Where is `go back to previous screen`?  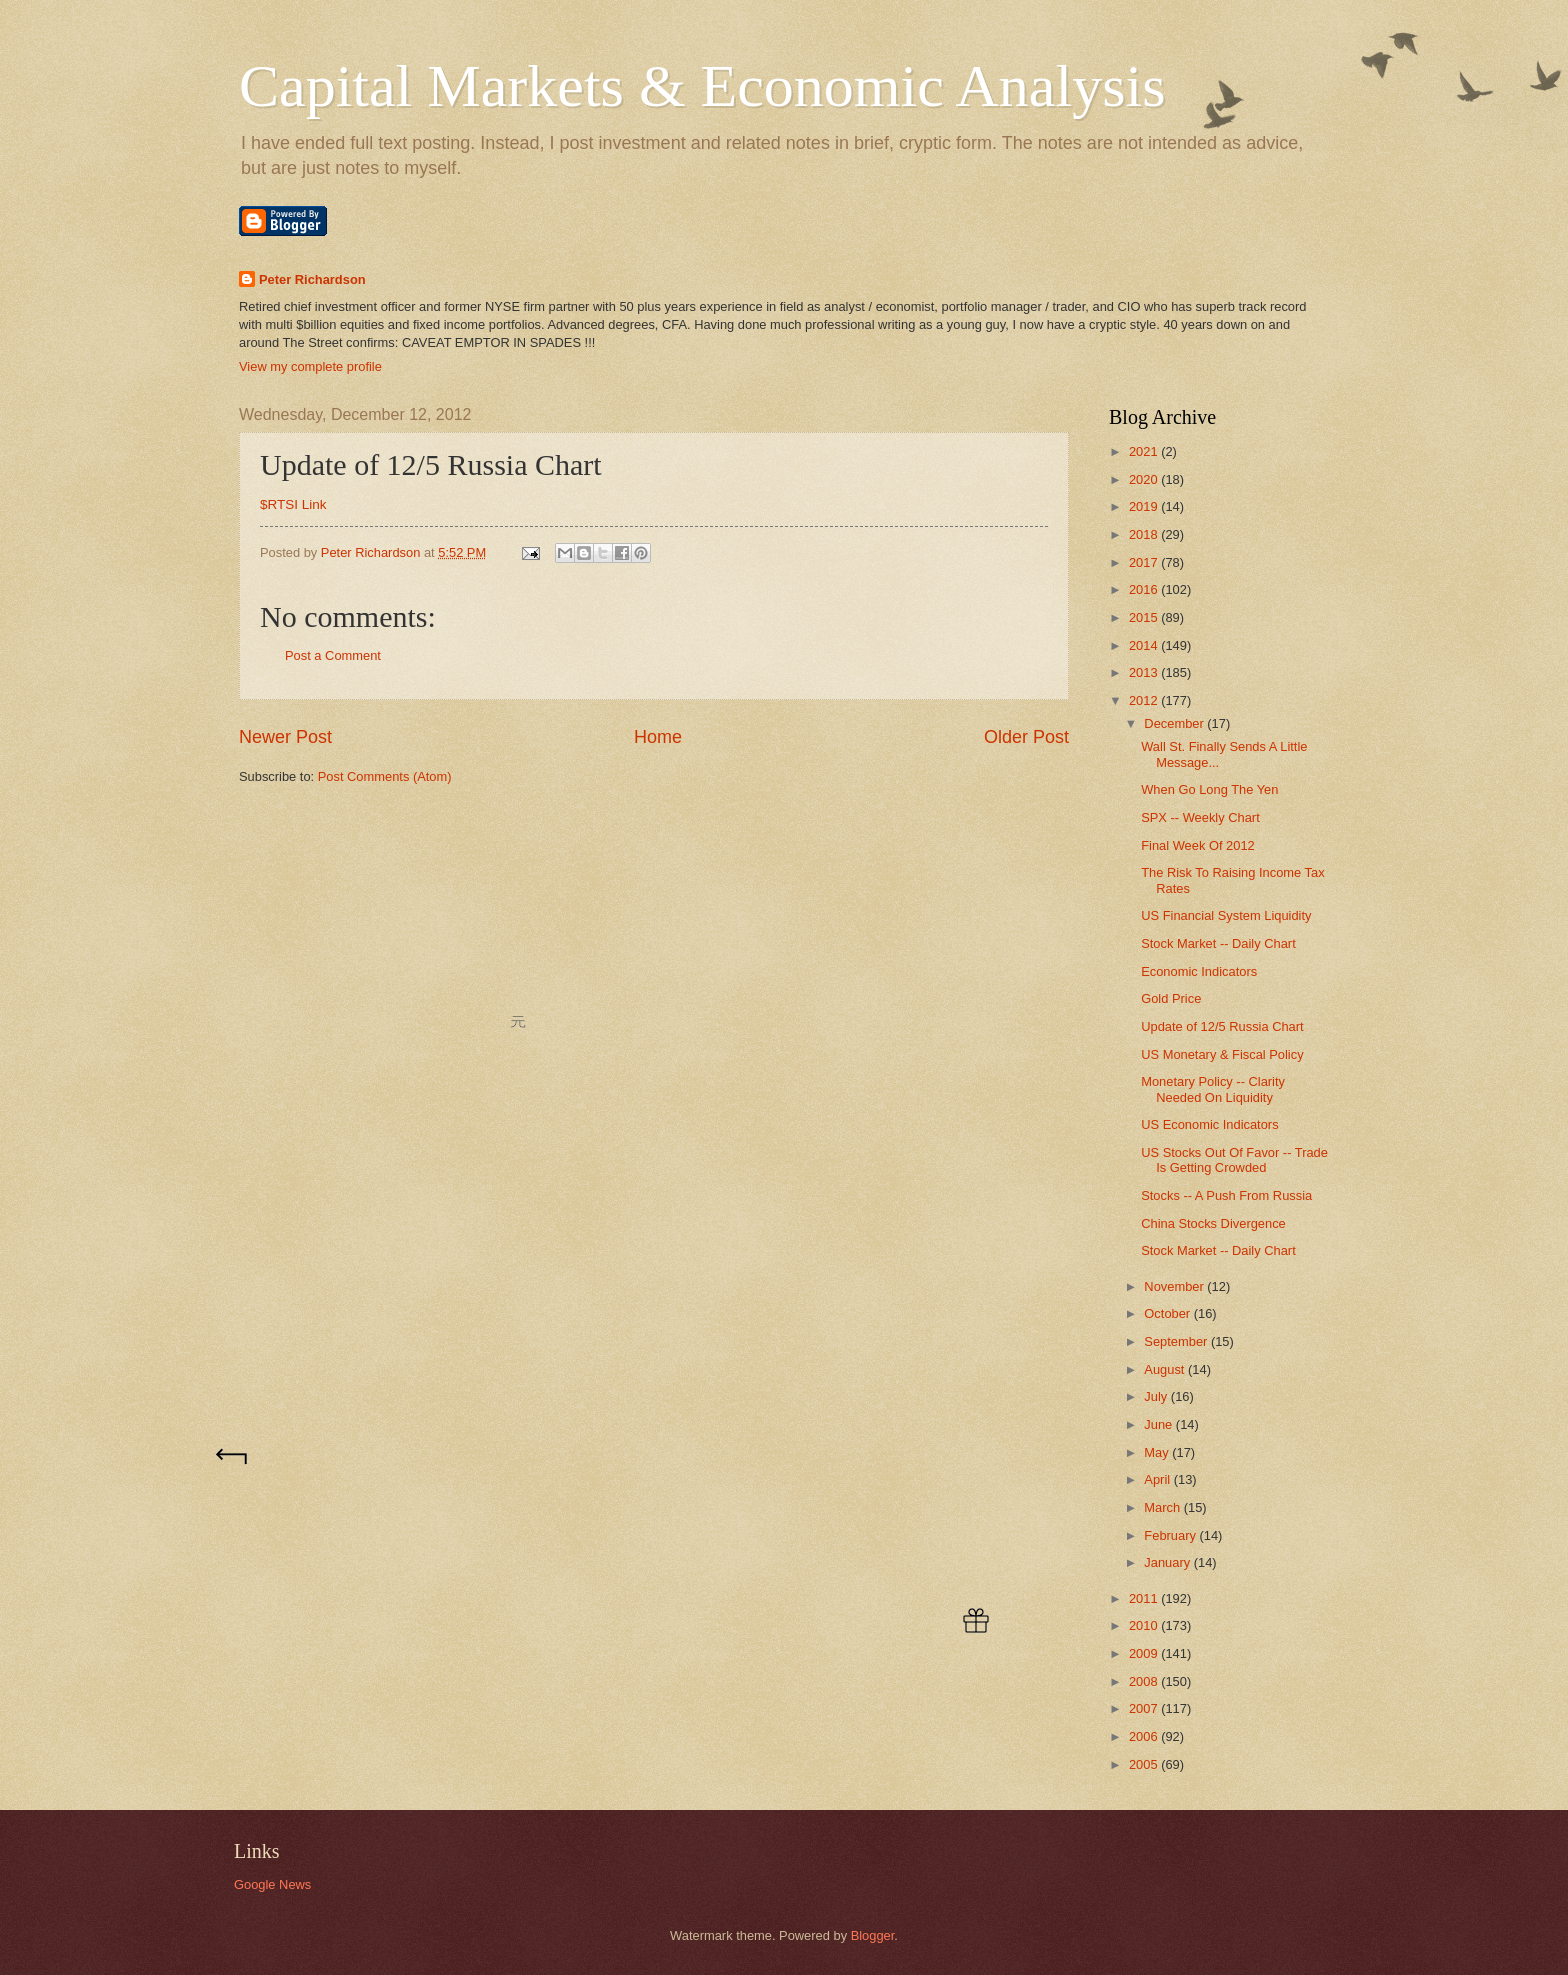
go back to previous screen is located at coordinates (231, 1456).